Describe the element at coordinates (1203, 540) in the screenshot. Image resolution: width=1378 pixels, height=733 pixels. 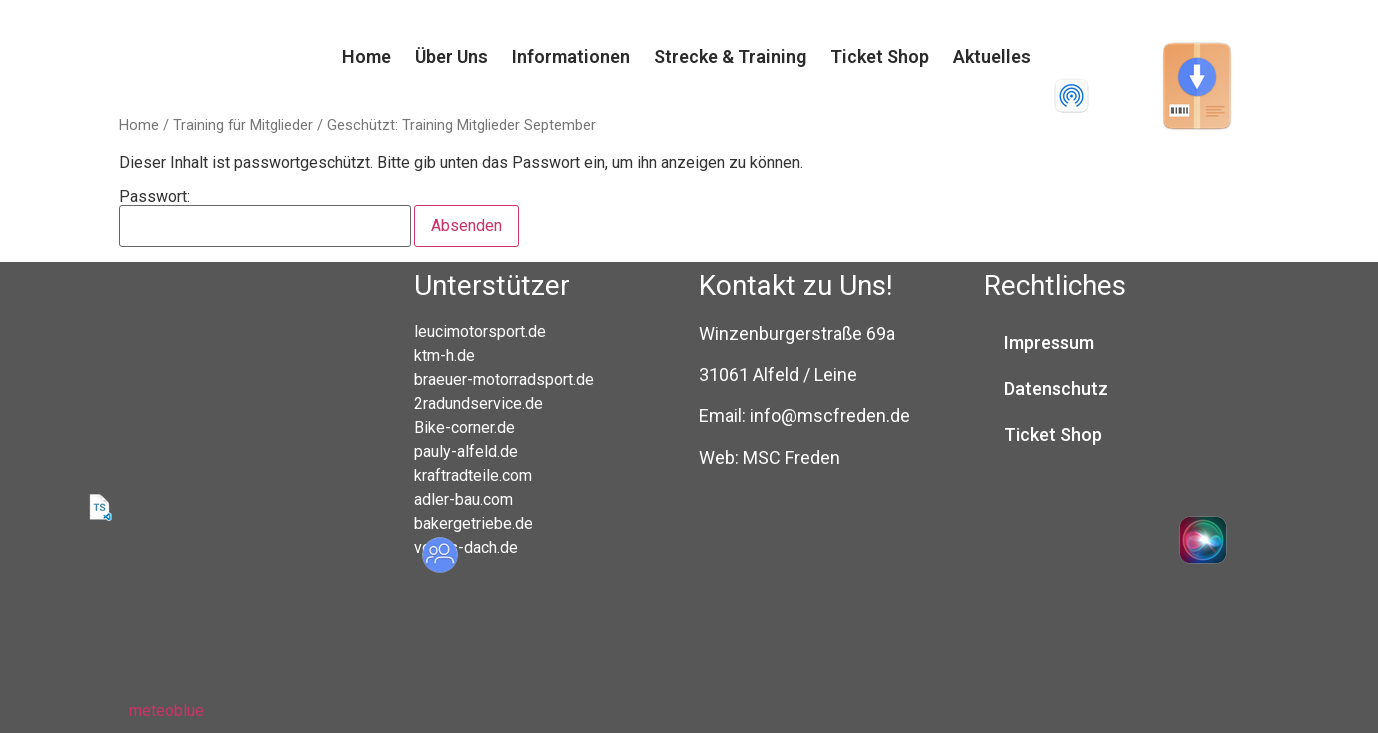
I see `open siri voice assistant settings` at that location.